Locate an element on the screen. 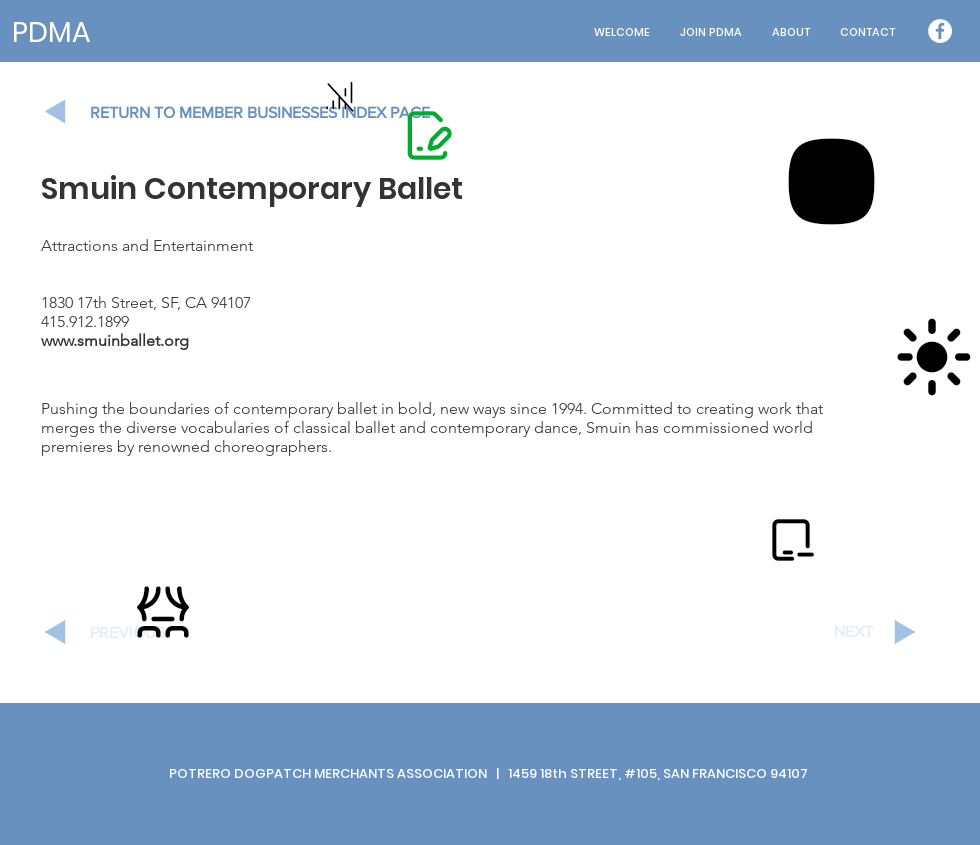 The width and height of the screenshot is (980, 845). indicates no cellular signal or network connection is located at coordinates (340, 97).